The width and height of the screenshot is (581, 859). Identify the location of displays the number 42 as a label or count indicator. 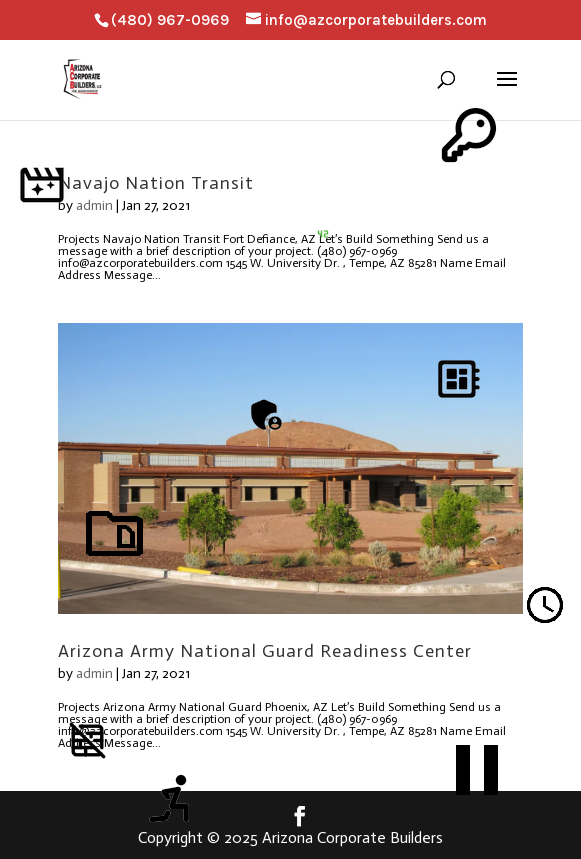
(323, 234).